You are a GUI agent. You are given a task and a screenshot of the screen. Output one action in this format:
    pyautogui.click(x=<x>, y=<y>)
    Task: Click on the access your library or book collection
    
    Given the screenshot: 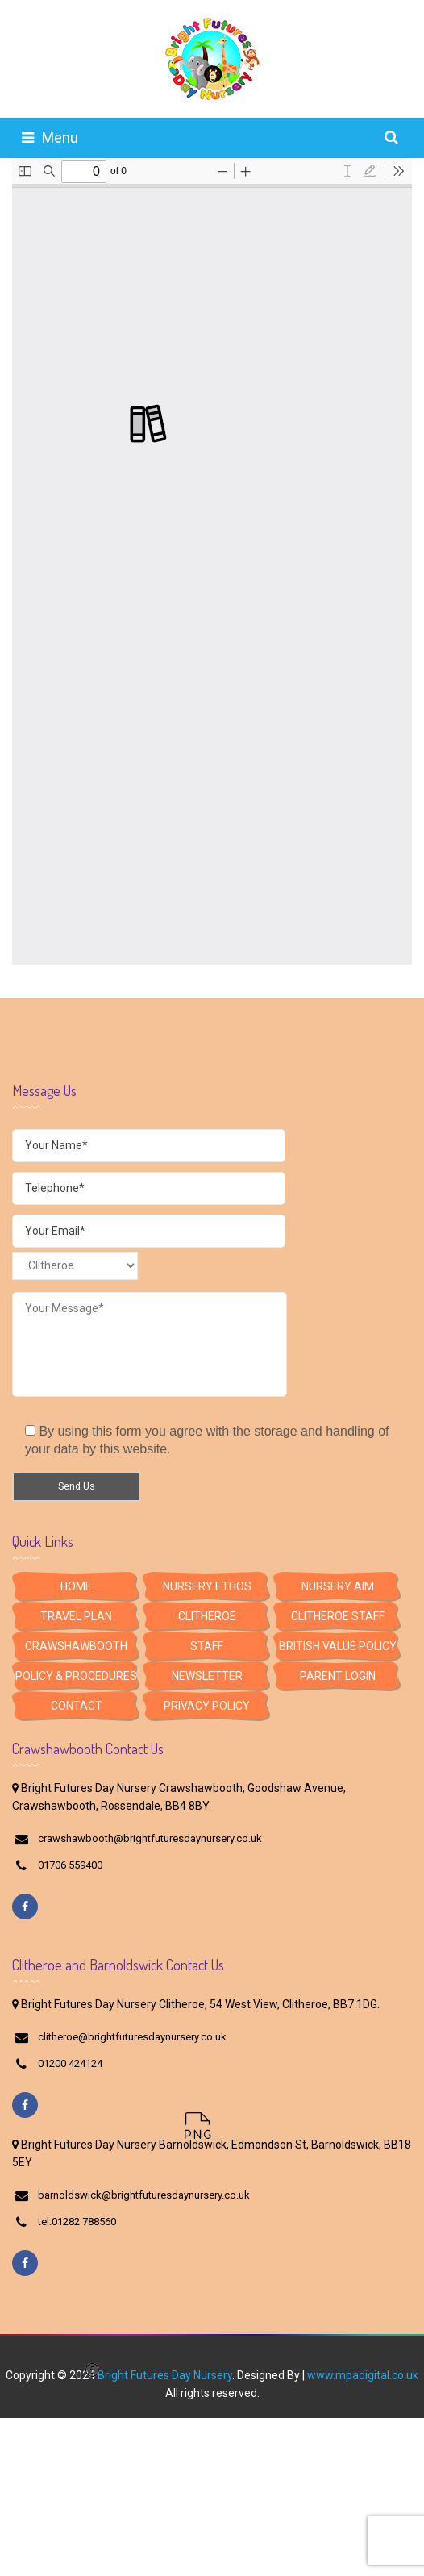 What is the action you would take?
    pyautogui.click(x=147, y=424)
    